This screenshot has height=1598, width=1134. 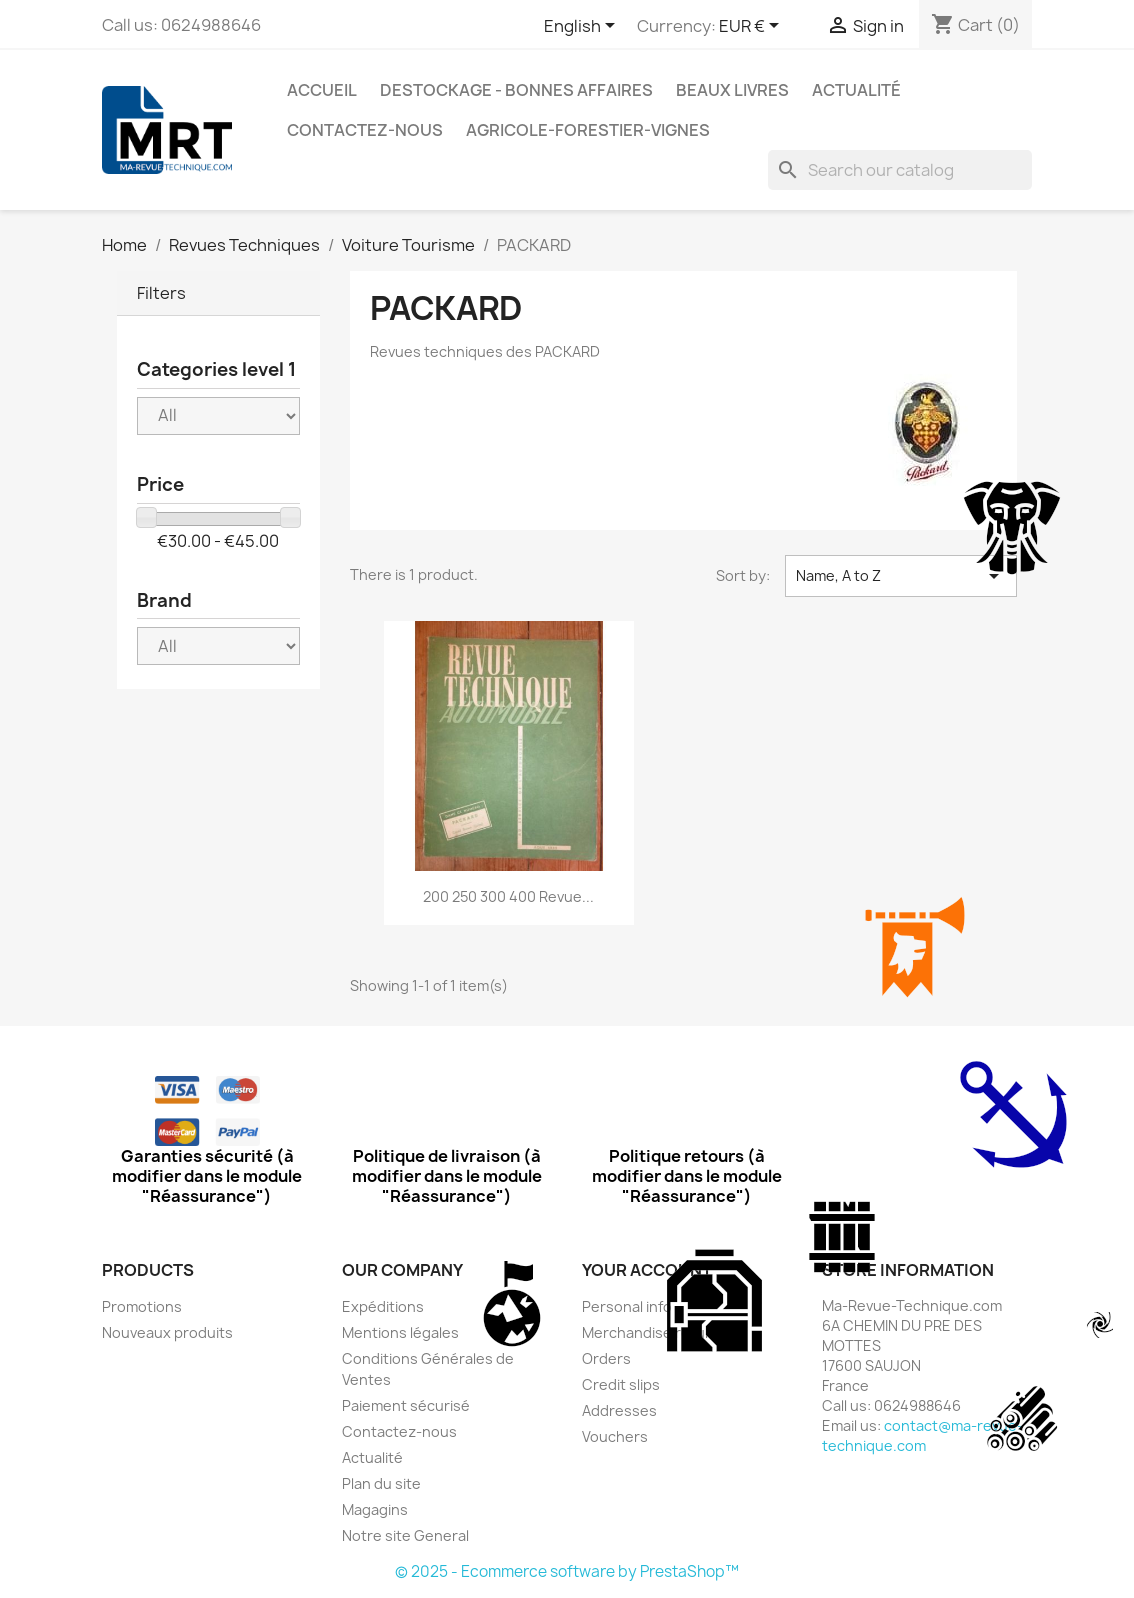 What do you see at coordinates (1022, 1417) in the screenshot?
I see `wood resource inventory in a crafting game` at bounding box center [1022, 1417].